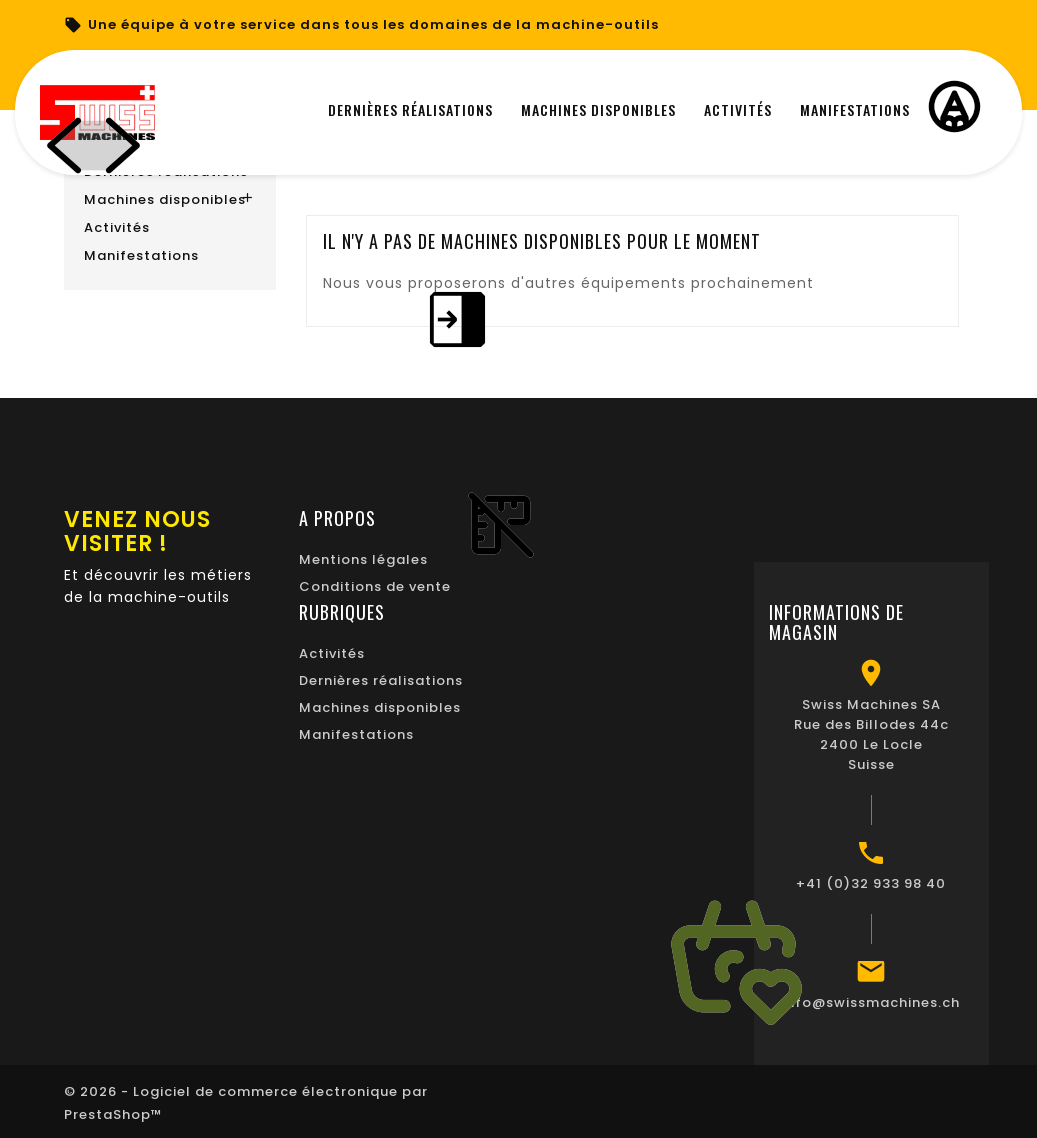 The width and height of the screenshot is (1037, 1138). What do you see at coordinates (733, 956) in the screenshot?
I see `add item to favorites or wishlist` at bounding box center [733, 956].